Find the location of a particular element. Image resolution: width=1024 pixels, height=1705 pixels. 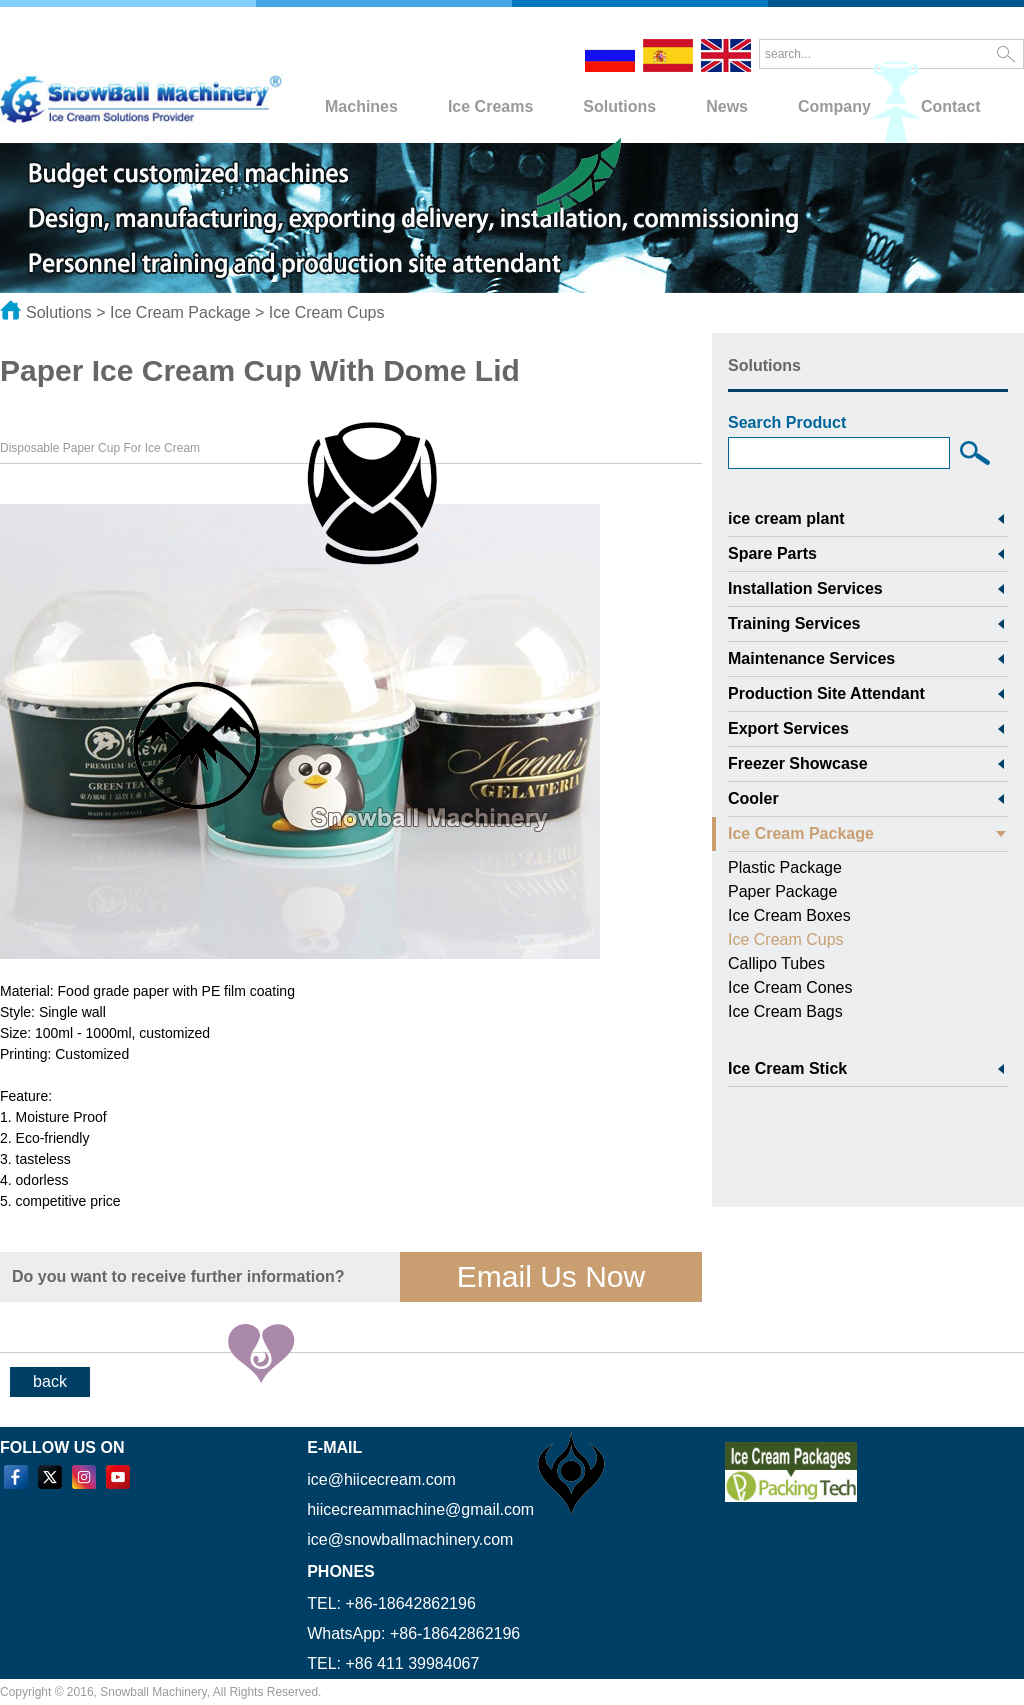

indicates a broken or damaged weapon is located at coordinates (579, 179).